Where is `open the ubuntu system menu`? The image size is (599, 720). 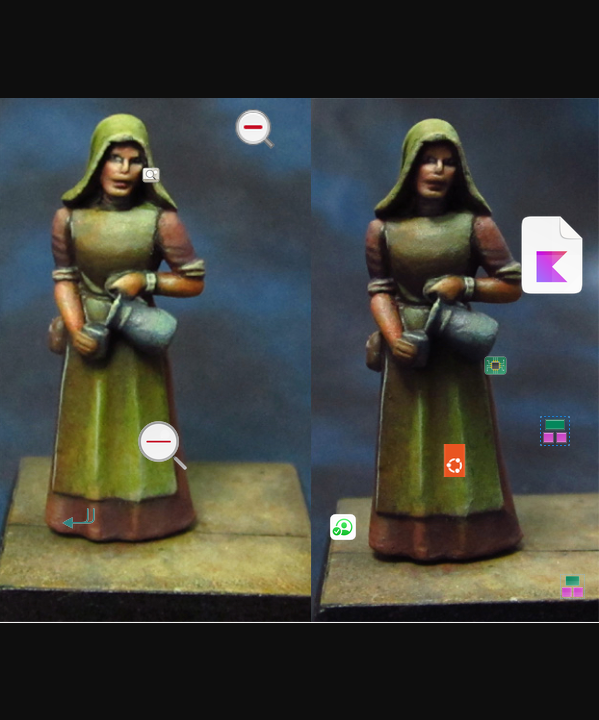 open the ubuntu system menu is located at coordinates (454, 460).